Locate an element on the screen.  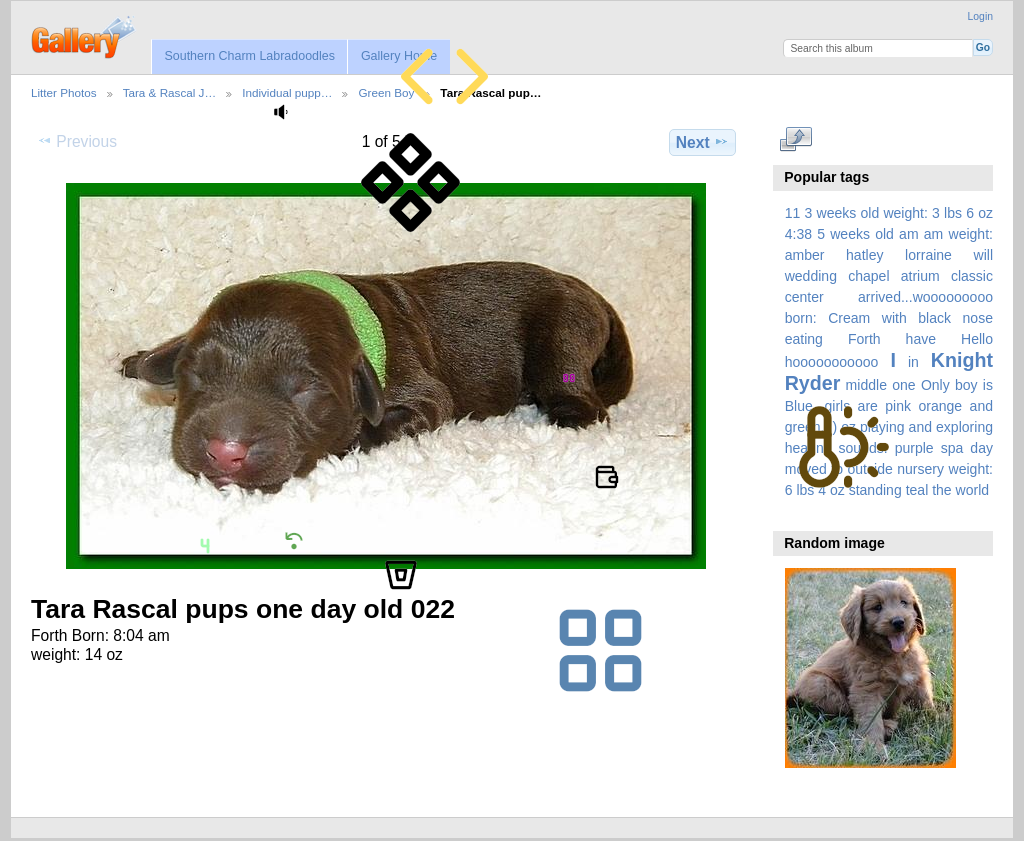
step back to the previous line during debugging is located at coordinates (294, 541).